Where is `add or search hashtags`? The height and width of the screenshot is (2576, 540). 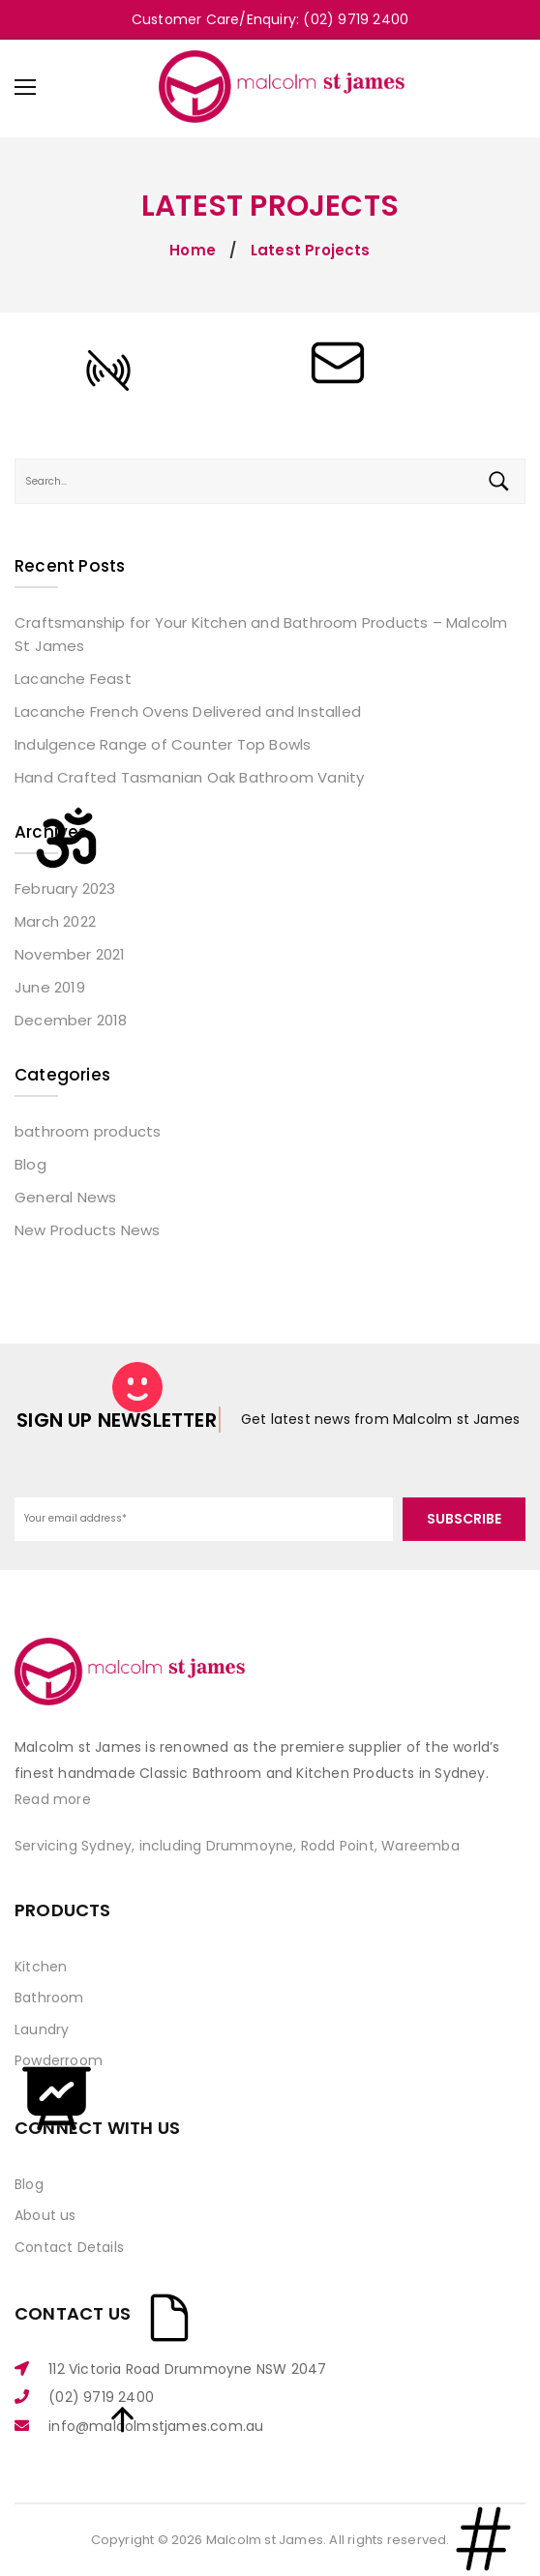
add or search hashtags is located at coordinates (483, 2538).